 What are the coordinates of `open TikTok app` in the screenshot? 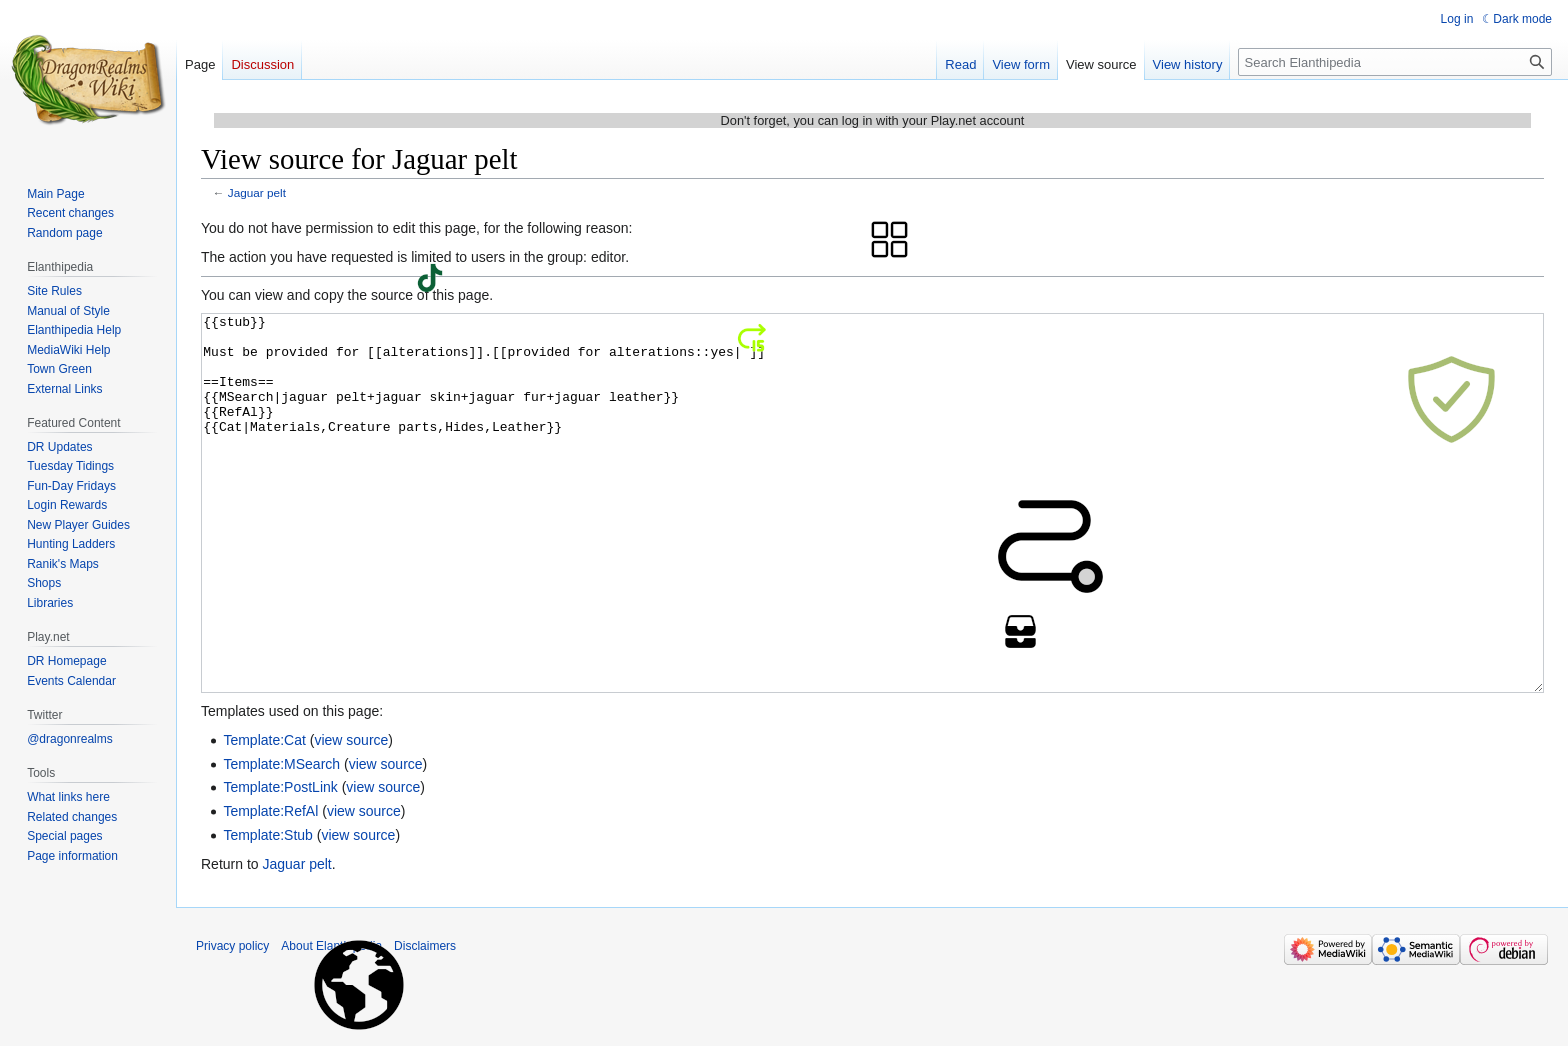 It's located at (430, 278).